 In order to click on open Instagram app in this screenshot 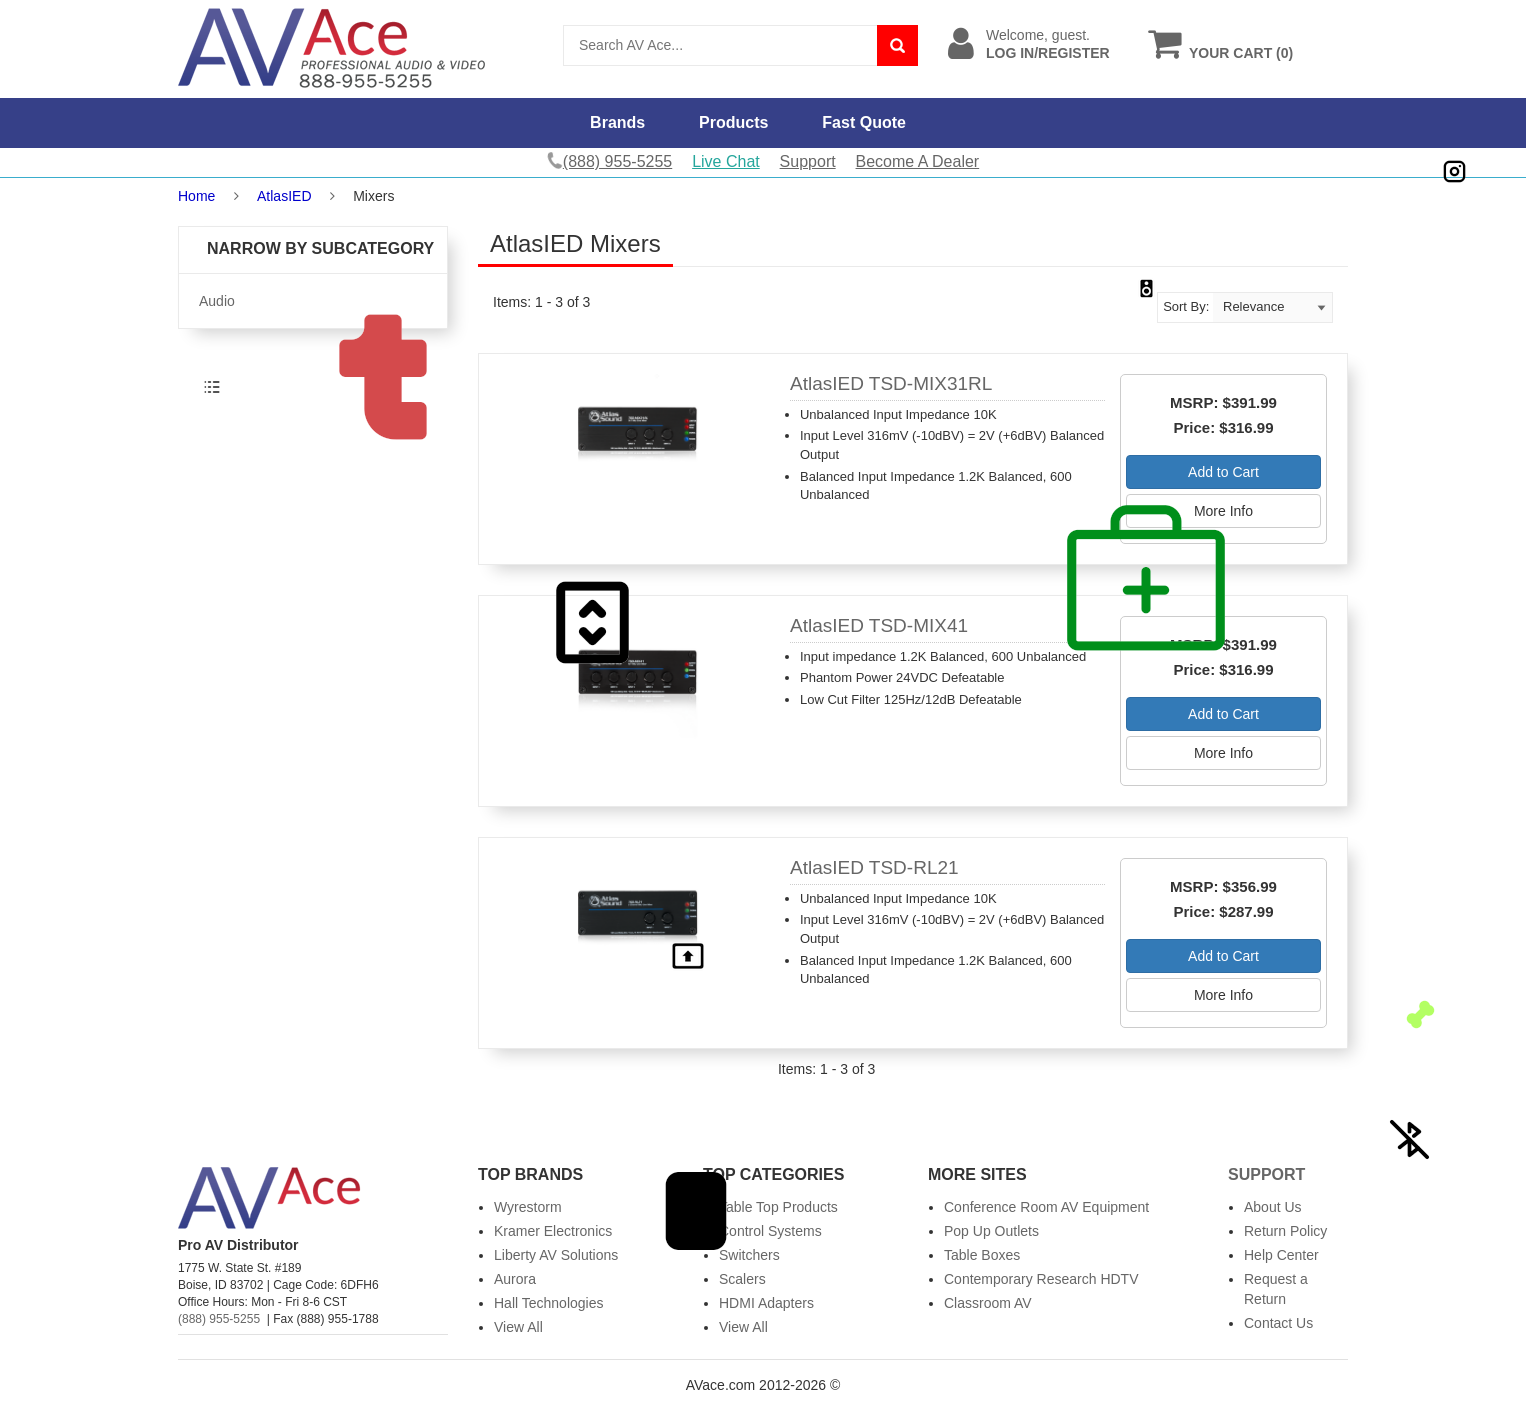, I will do `click(1454, 171)`.